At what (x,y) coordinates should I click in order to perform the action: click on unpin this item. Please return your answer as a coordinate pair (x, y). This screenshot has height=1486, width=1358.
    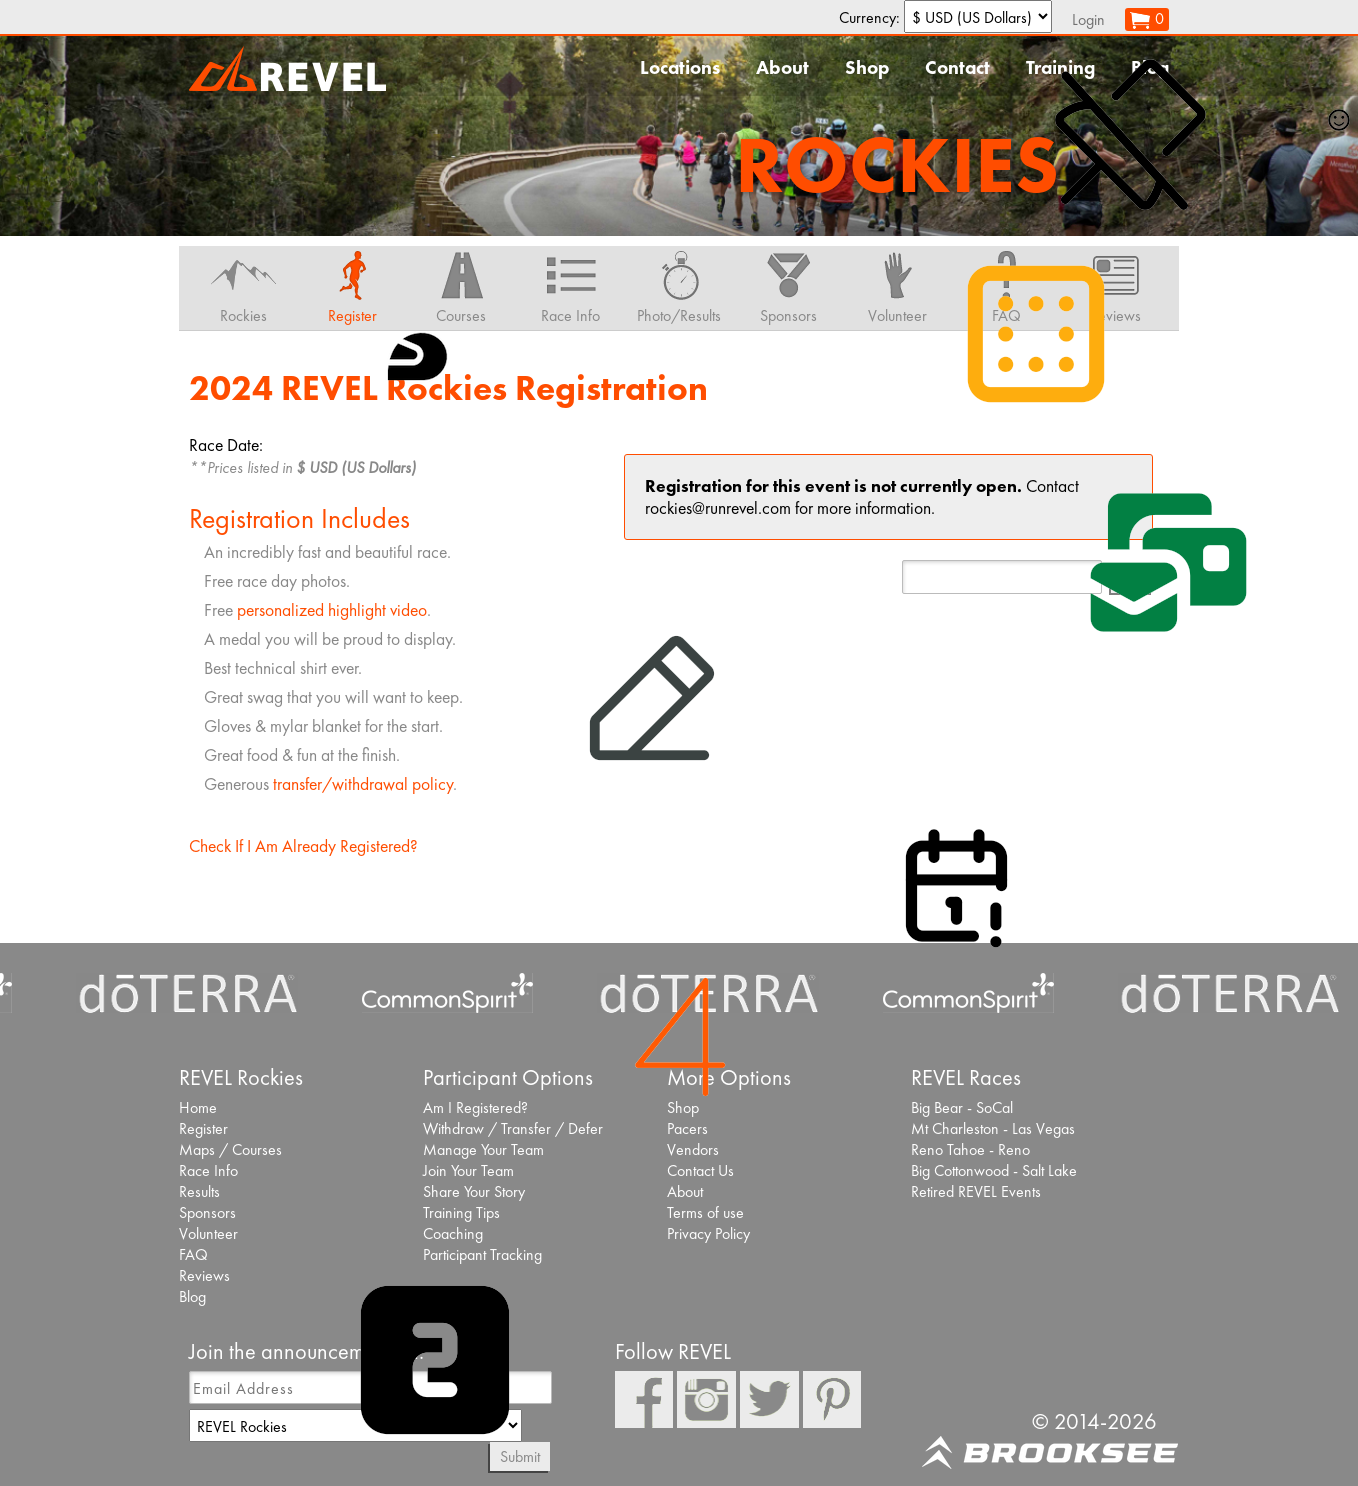
    Looking at the image, I should click on (1124, 140).